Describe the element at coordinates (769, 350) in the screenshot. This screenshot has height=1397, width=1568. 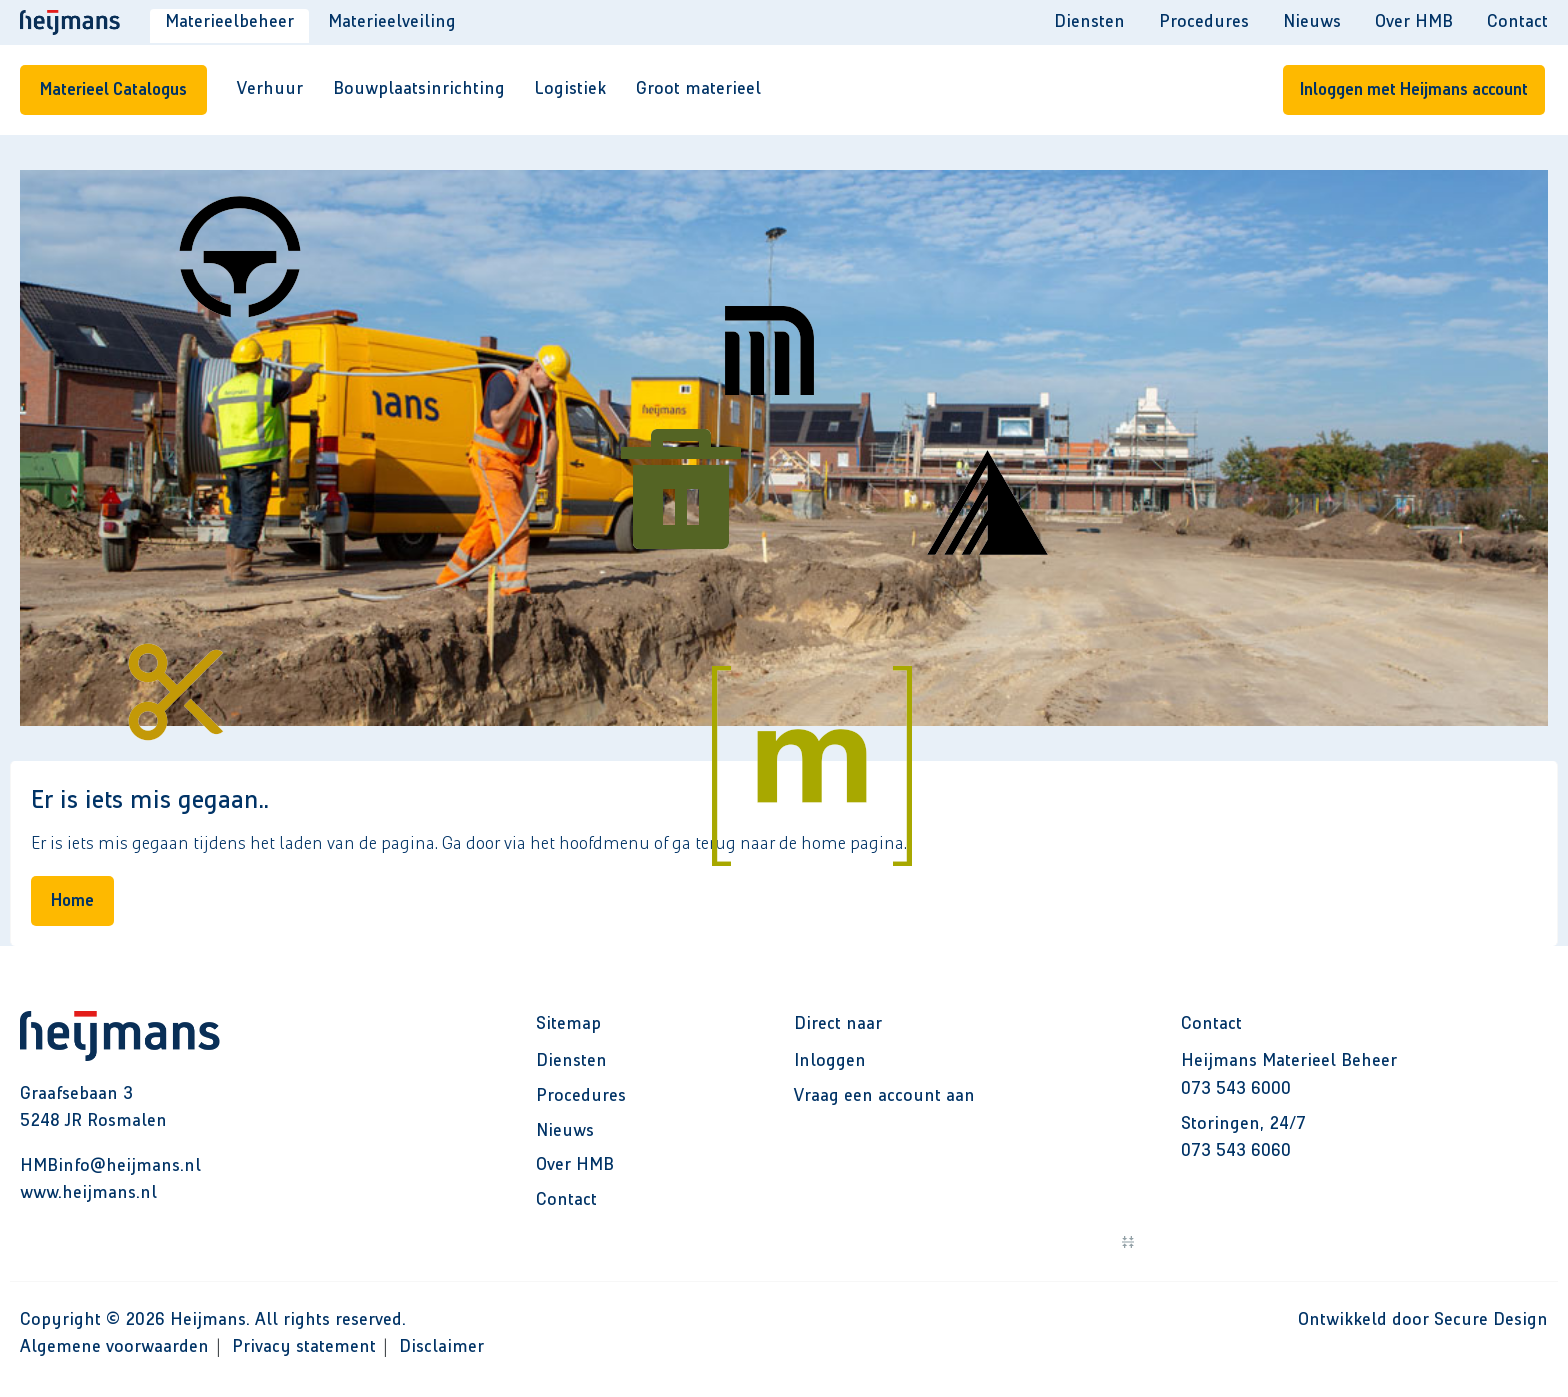
I see `open the Mexico City Metro app` at that location.